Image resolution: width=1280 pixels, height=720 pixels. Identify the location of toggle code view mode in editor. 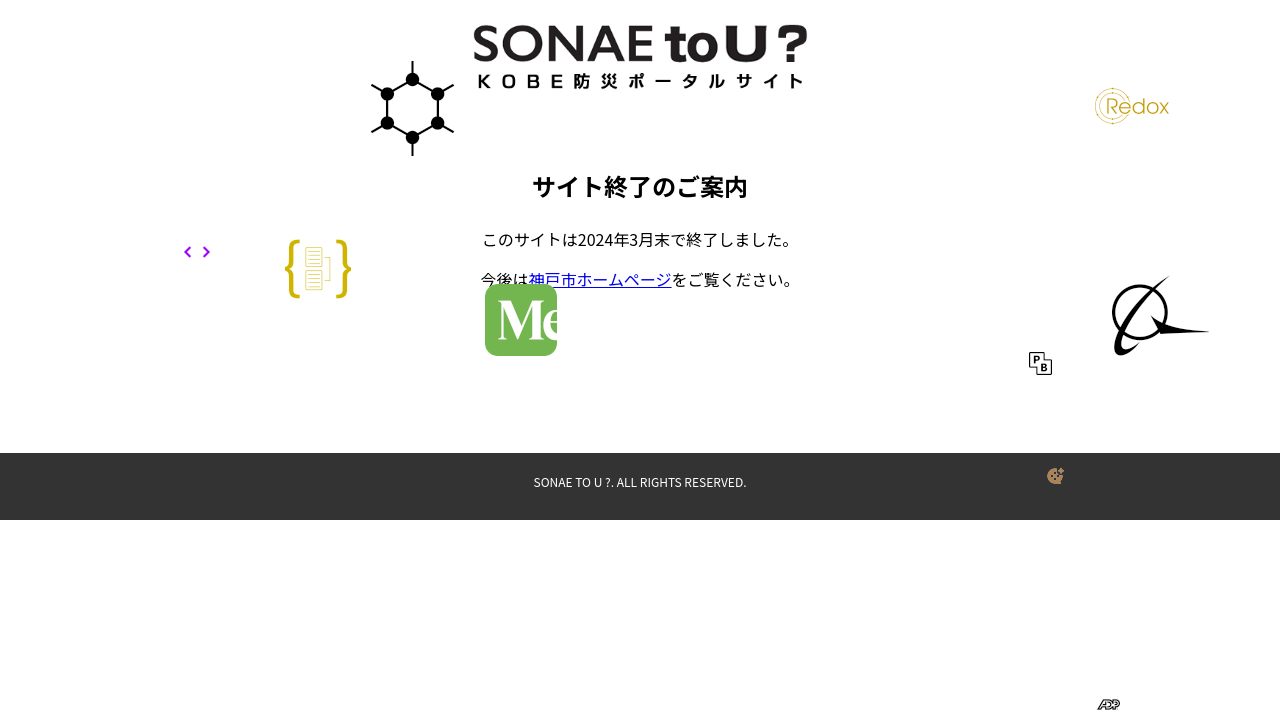
(197, 252).